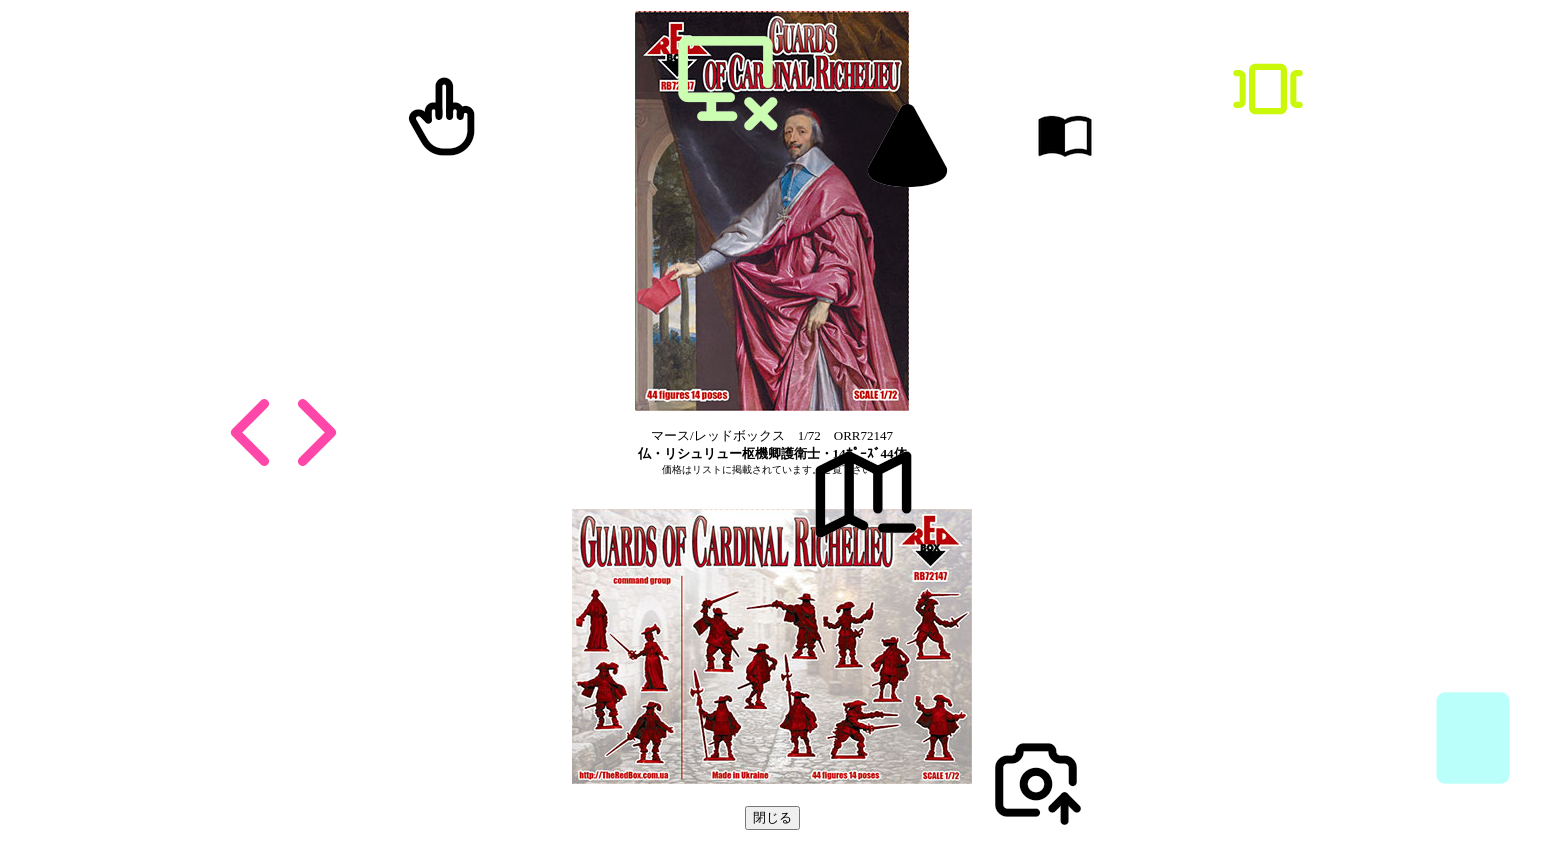 This screenshot has height=841, width=1544. I want to click on navigate through a horizontal image carousel, so click(1268, 89).